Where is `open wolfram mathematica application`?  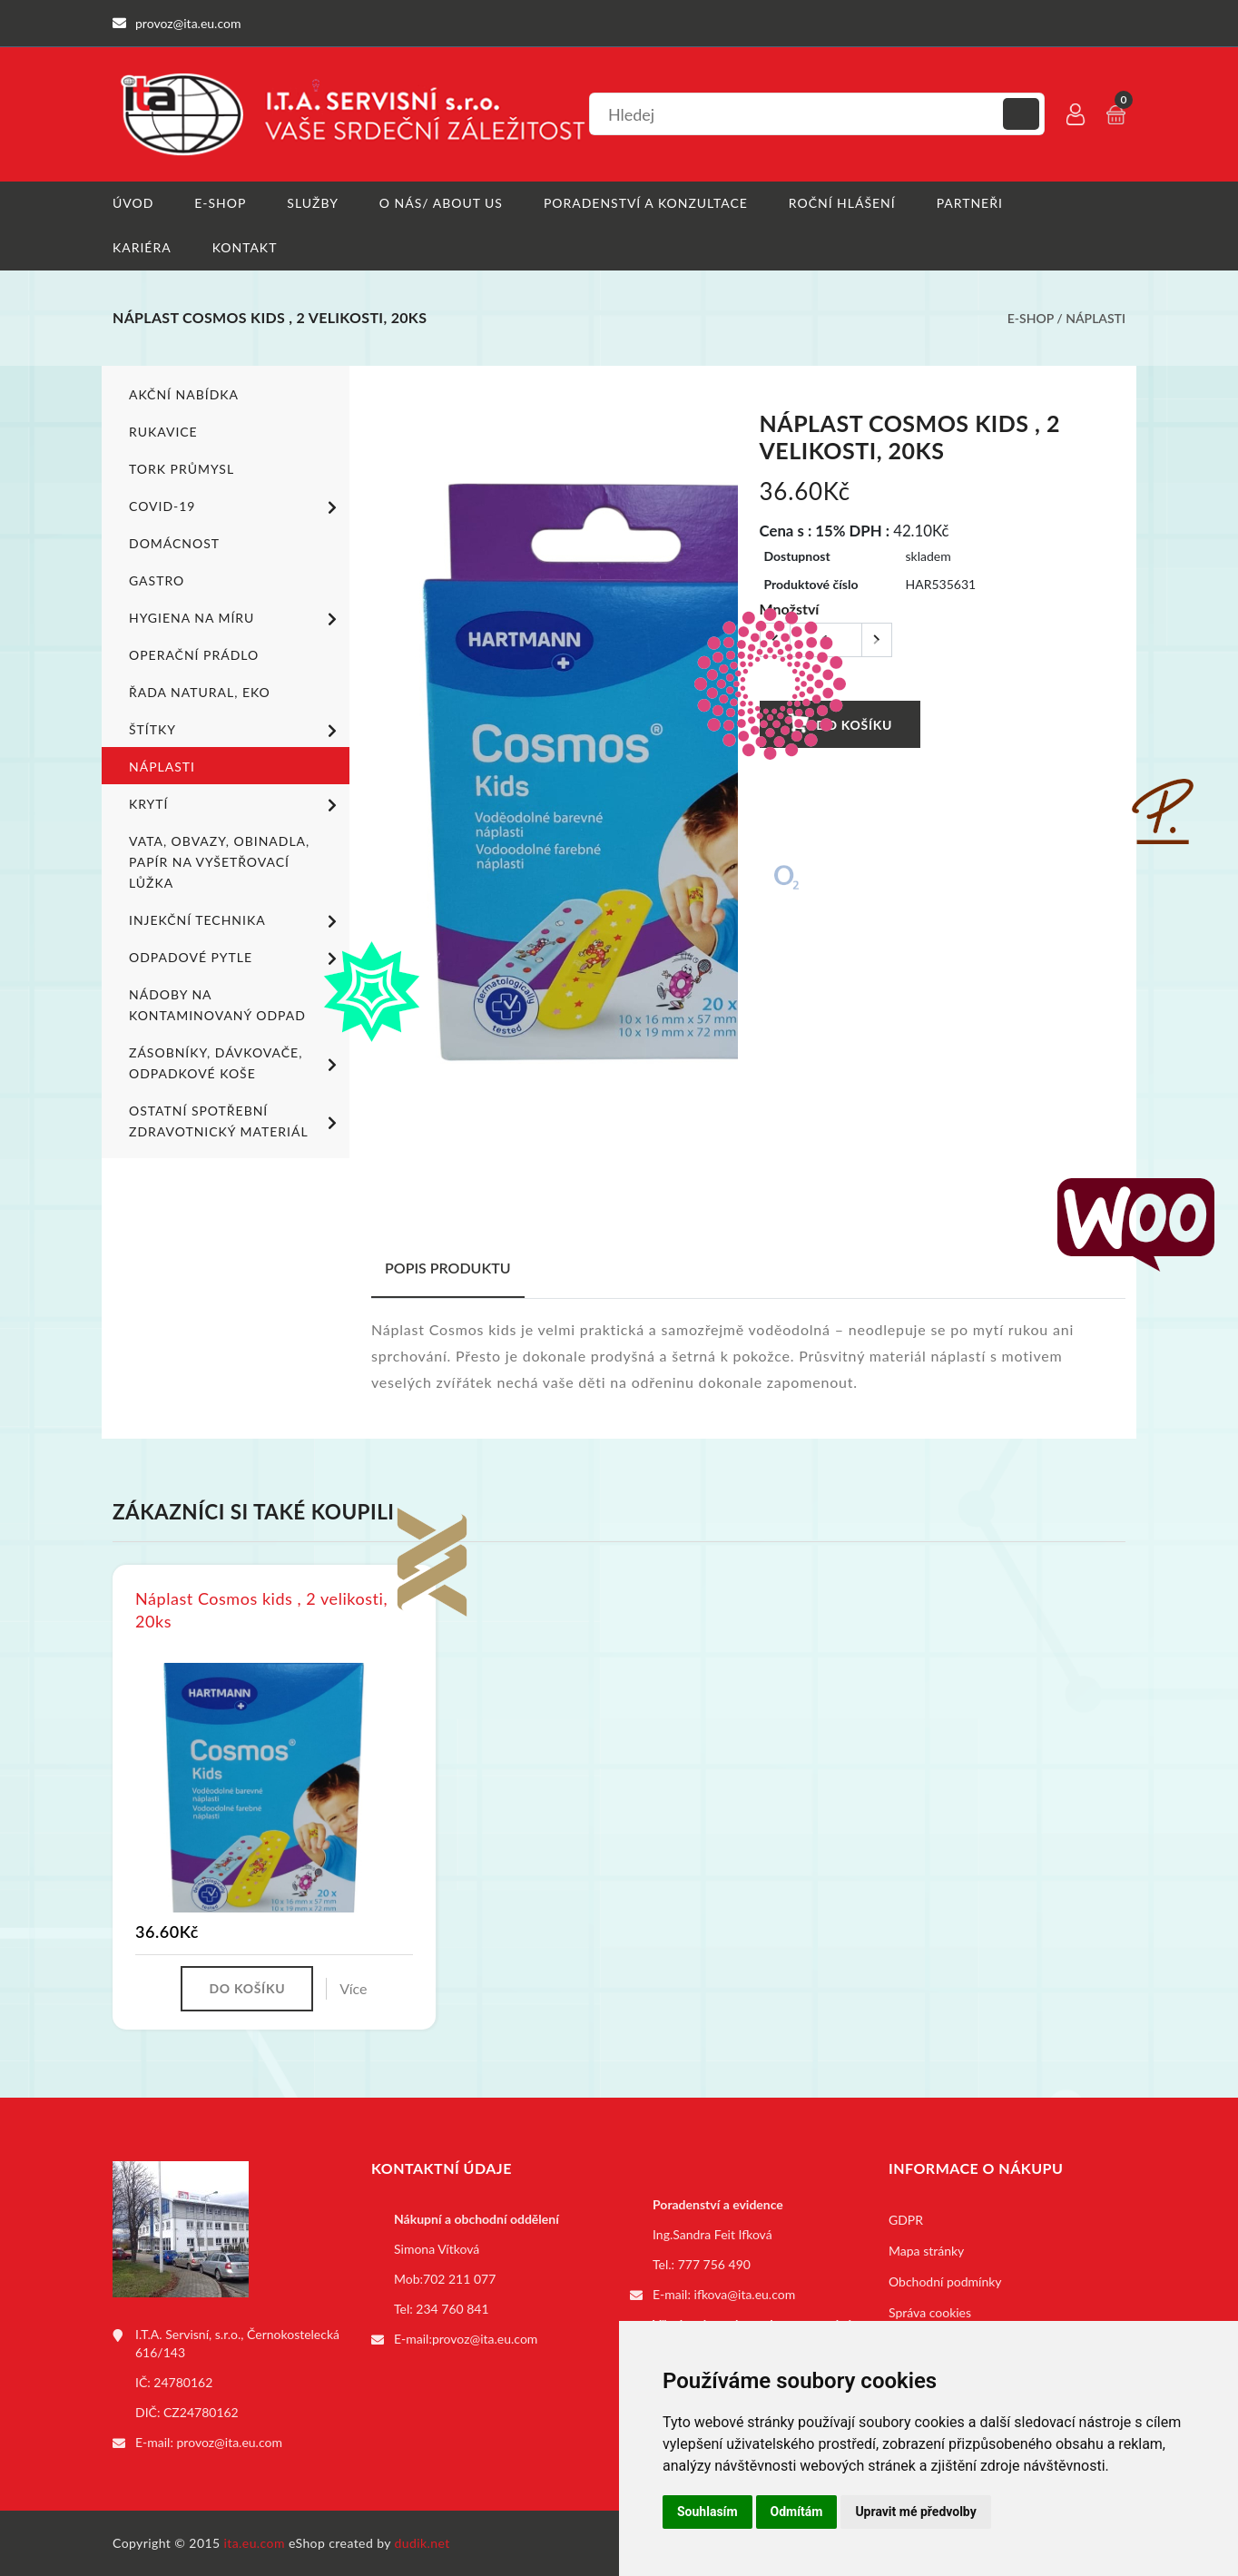 open wolfram mathematica application is located at coordinates (371, 991).